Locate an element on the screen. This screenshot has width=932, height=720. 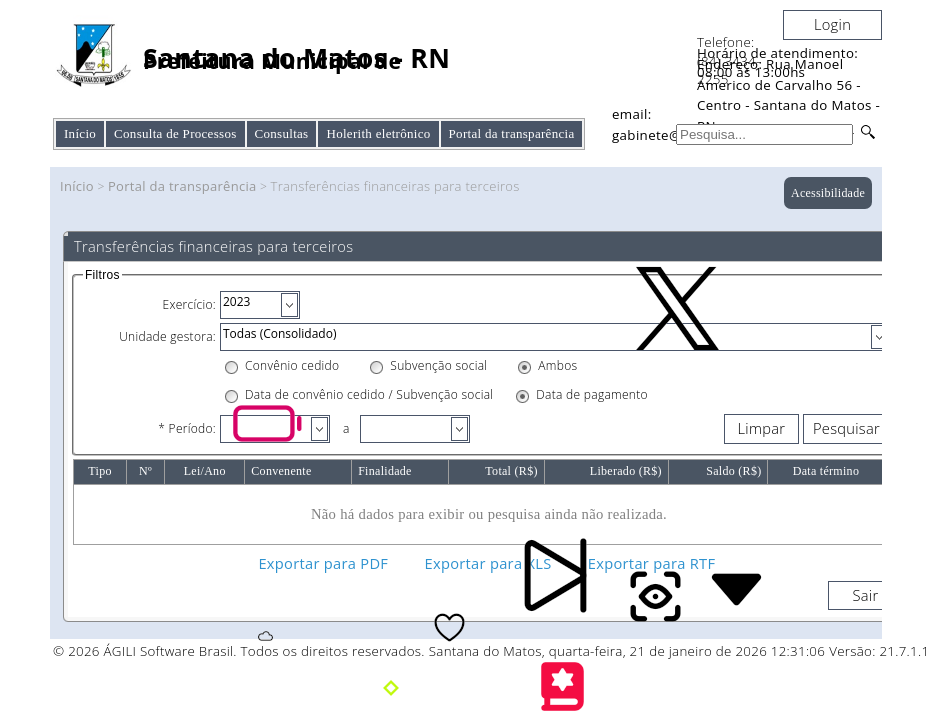
unverified log breakpoint in debug mode is located at coordinates (391, 688).